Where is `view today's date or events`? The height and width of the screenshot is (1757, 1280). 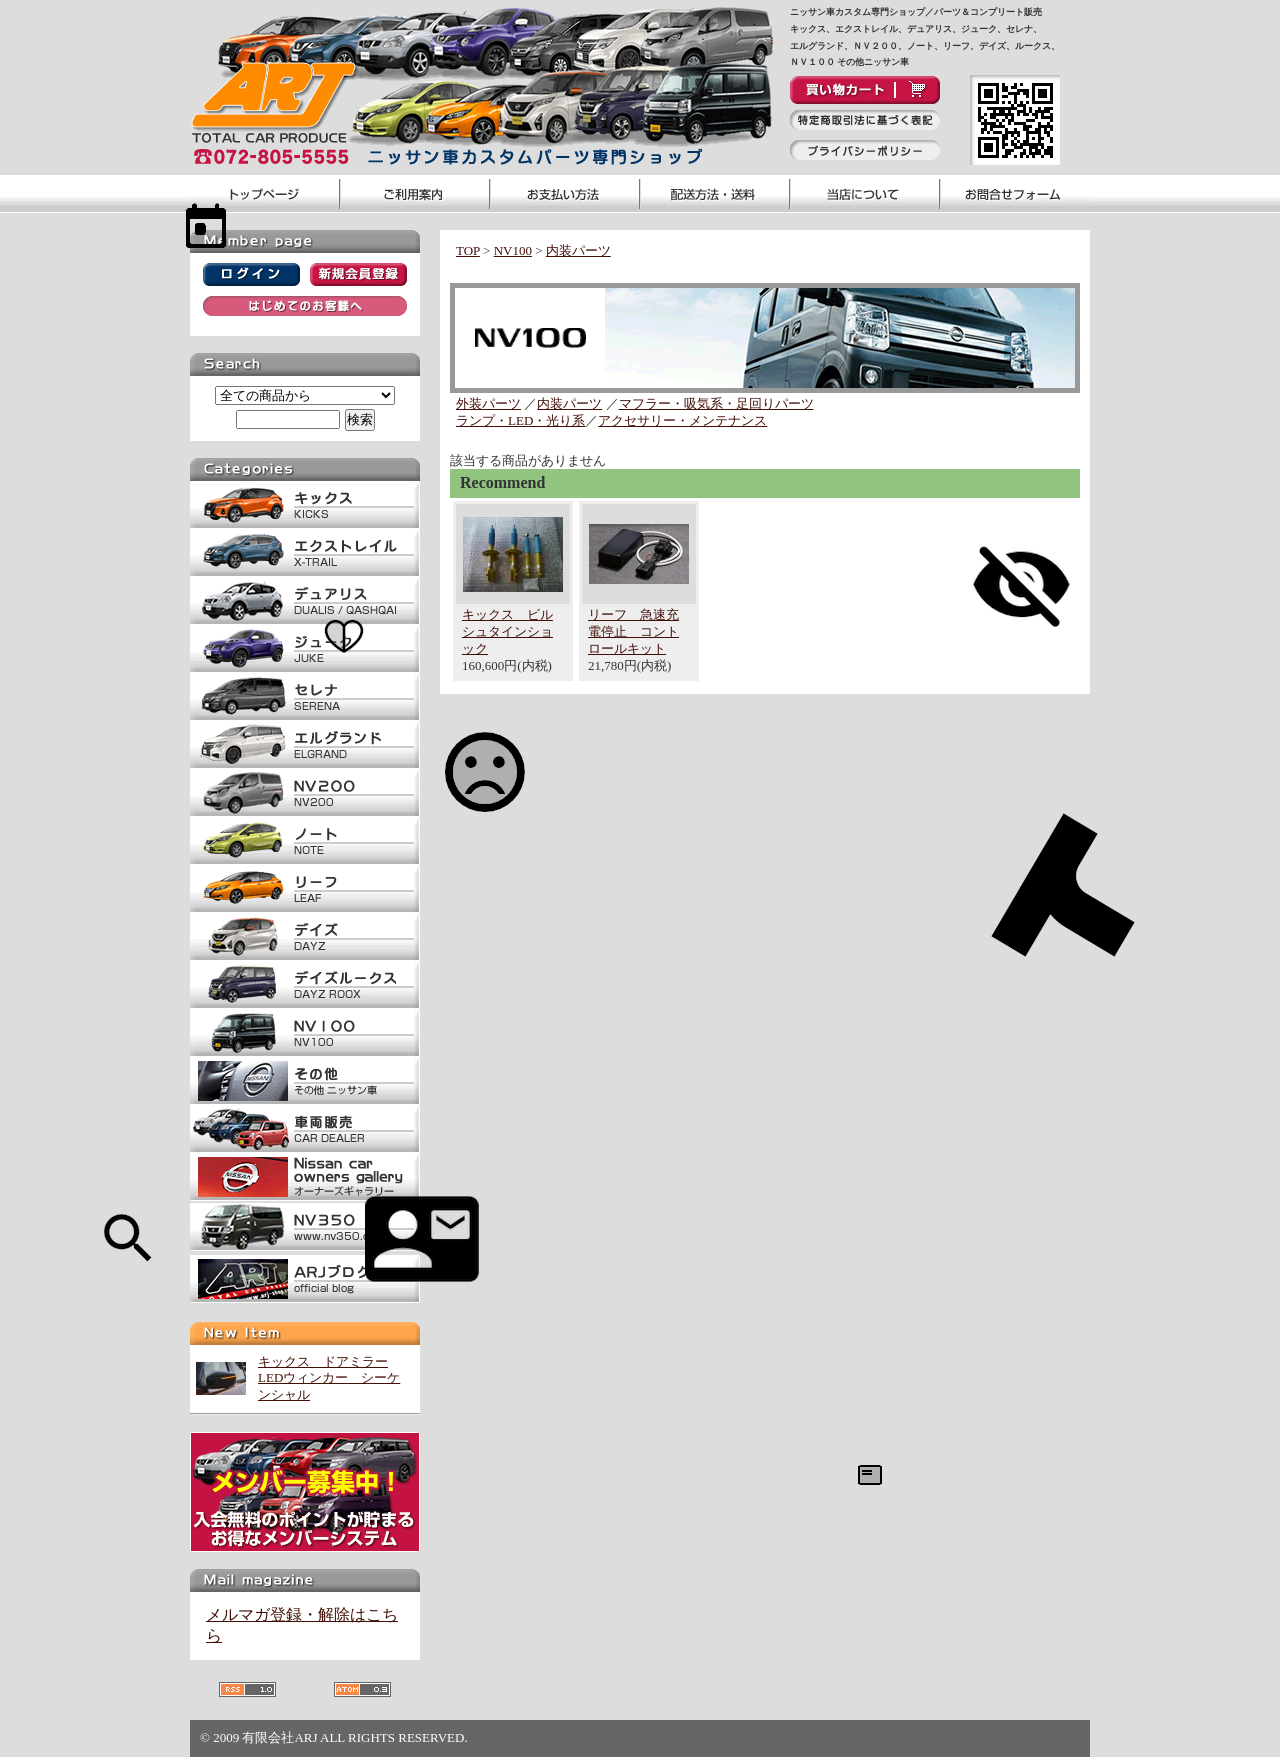
view today's date or events is located at coordinates (206, 228).